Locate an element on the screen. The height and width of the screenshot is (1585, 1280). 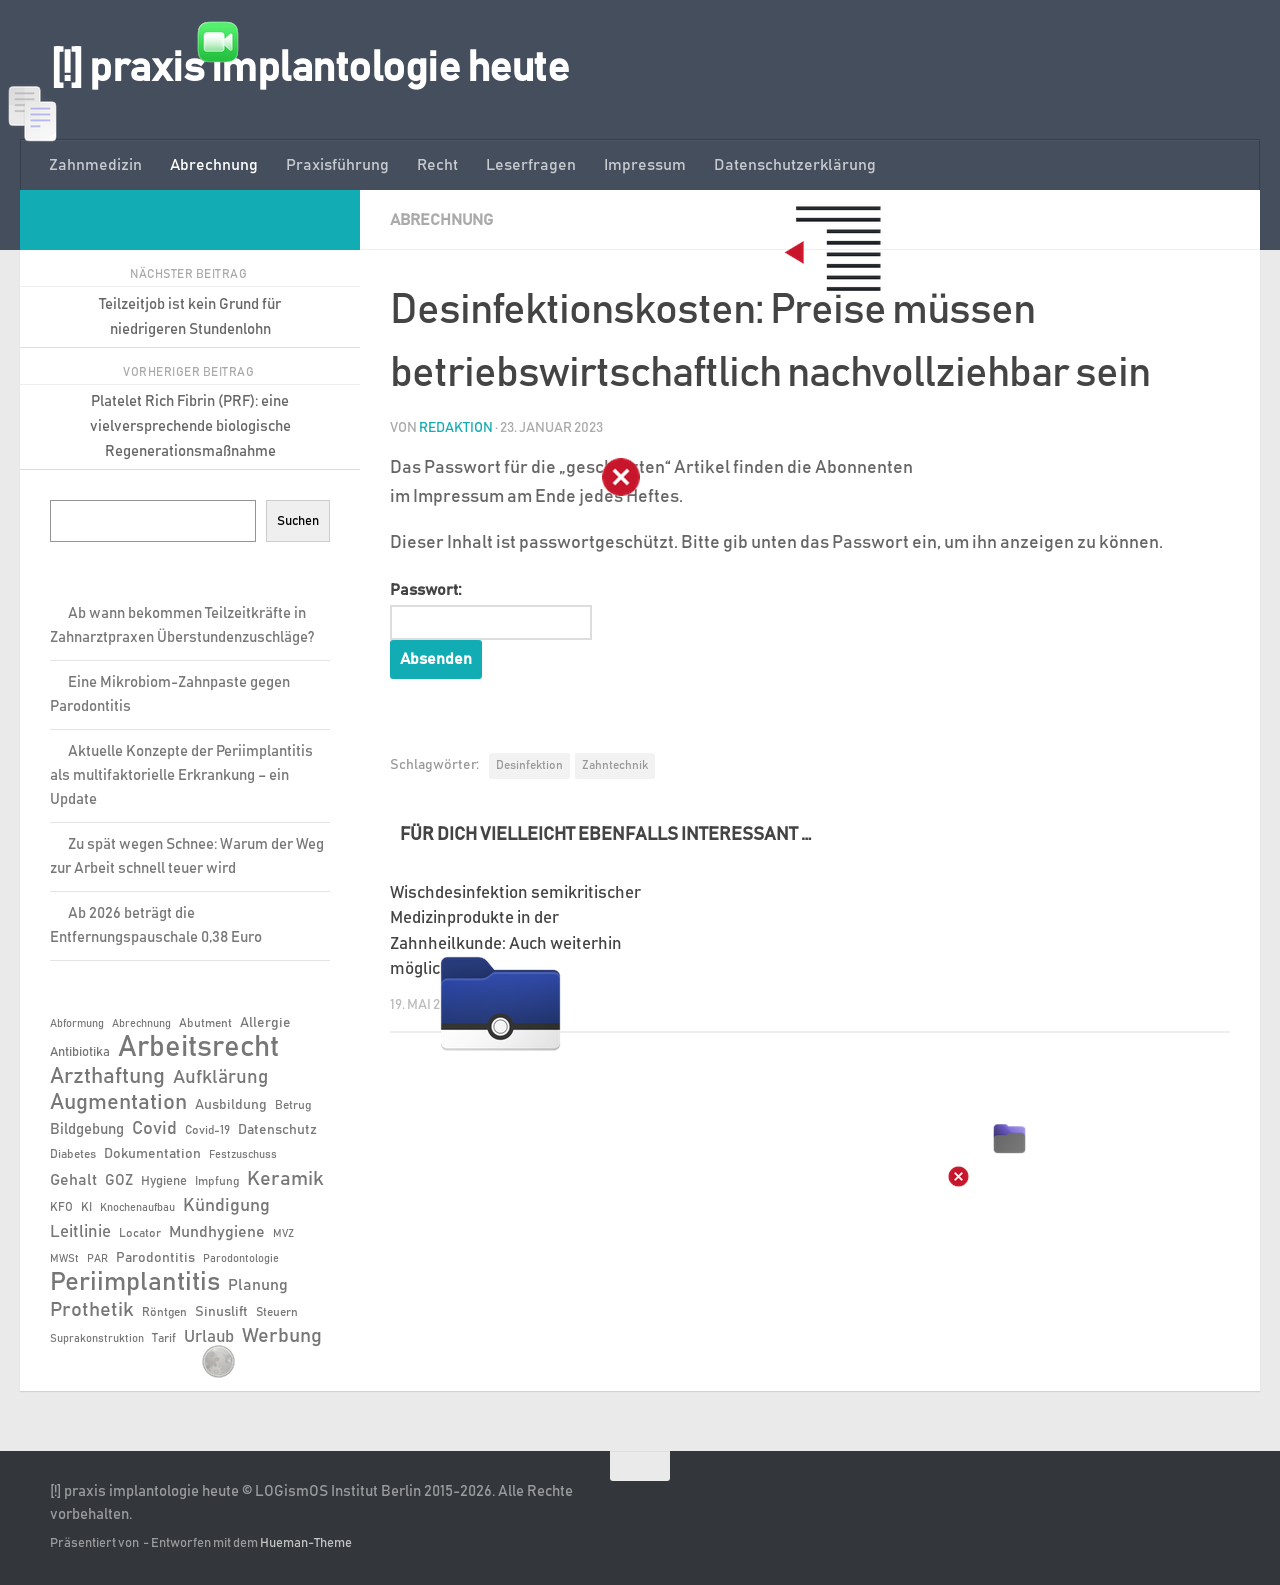
indicates clear weather conditions at night is located at coordinates (218, 1361).